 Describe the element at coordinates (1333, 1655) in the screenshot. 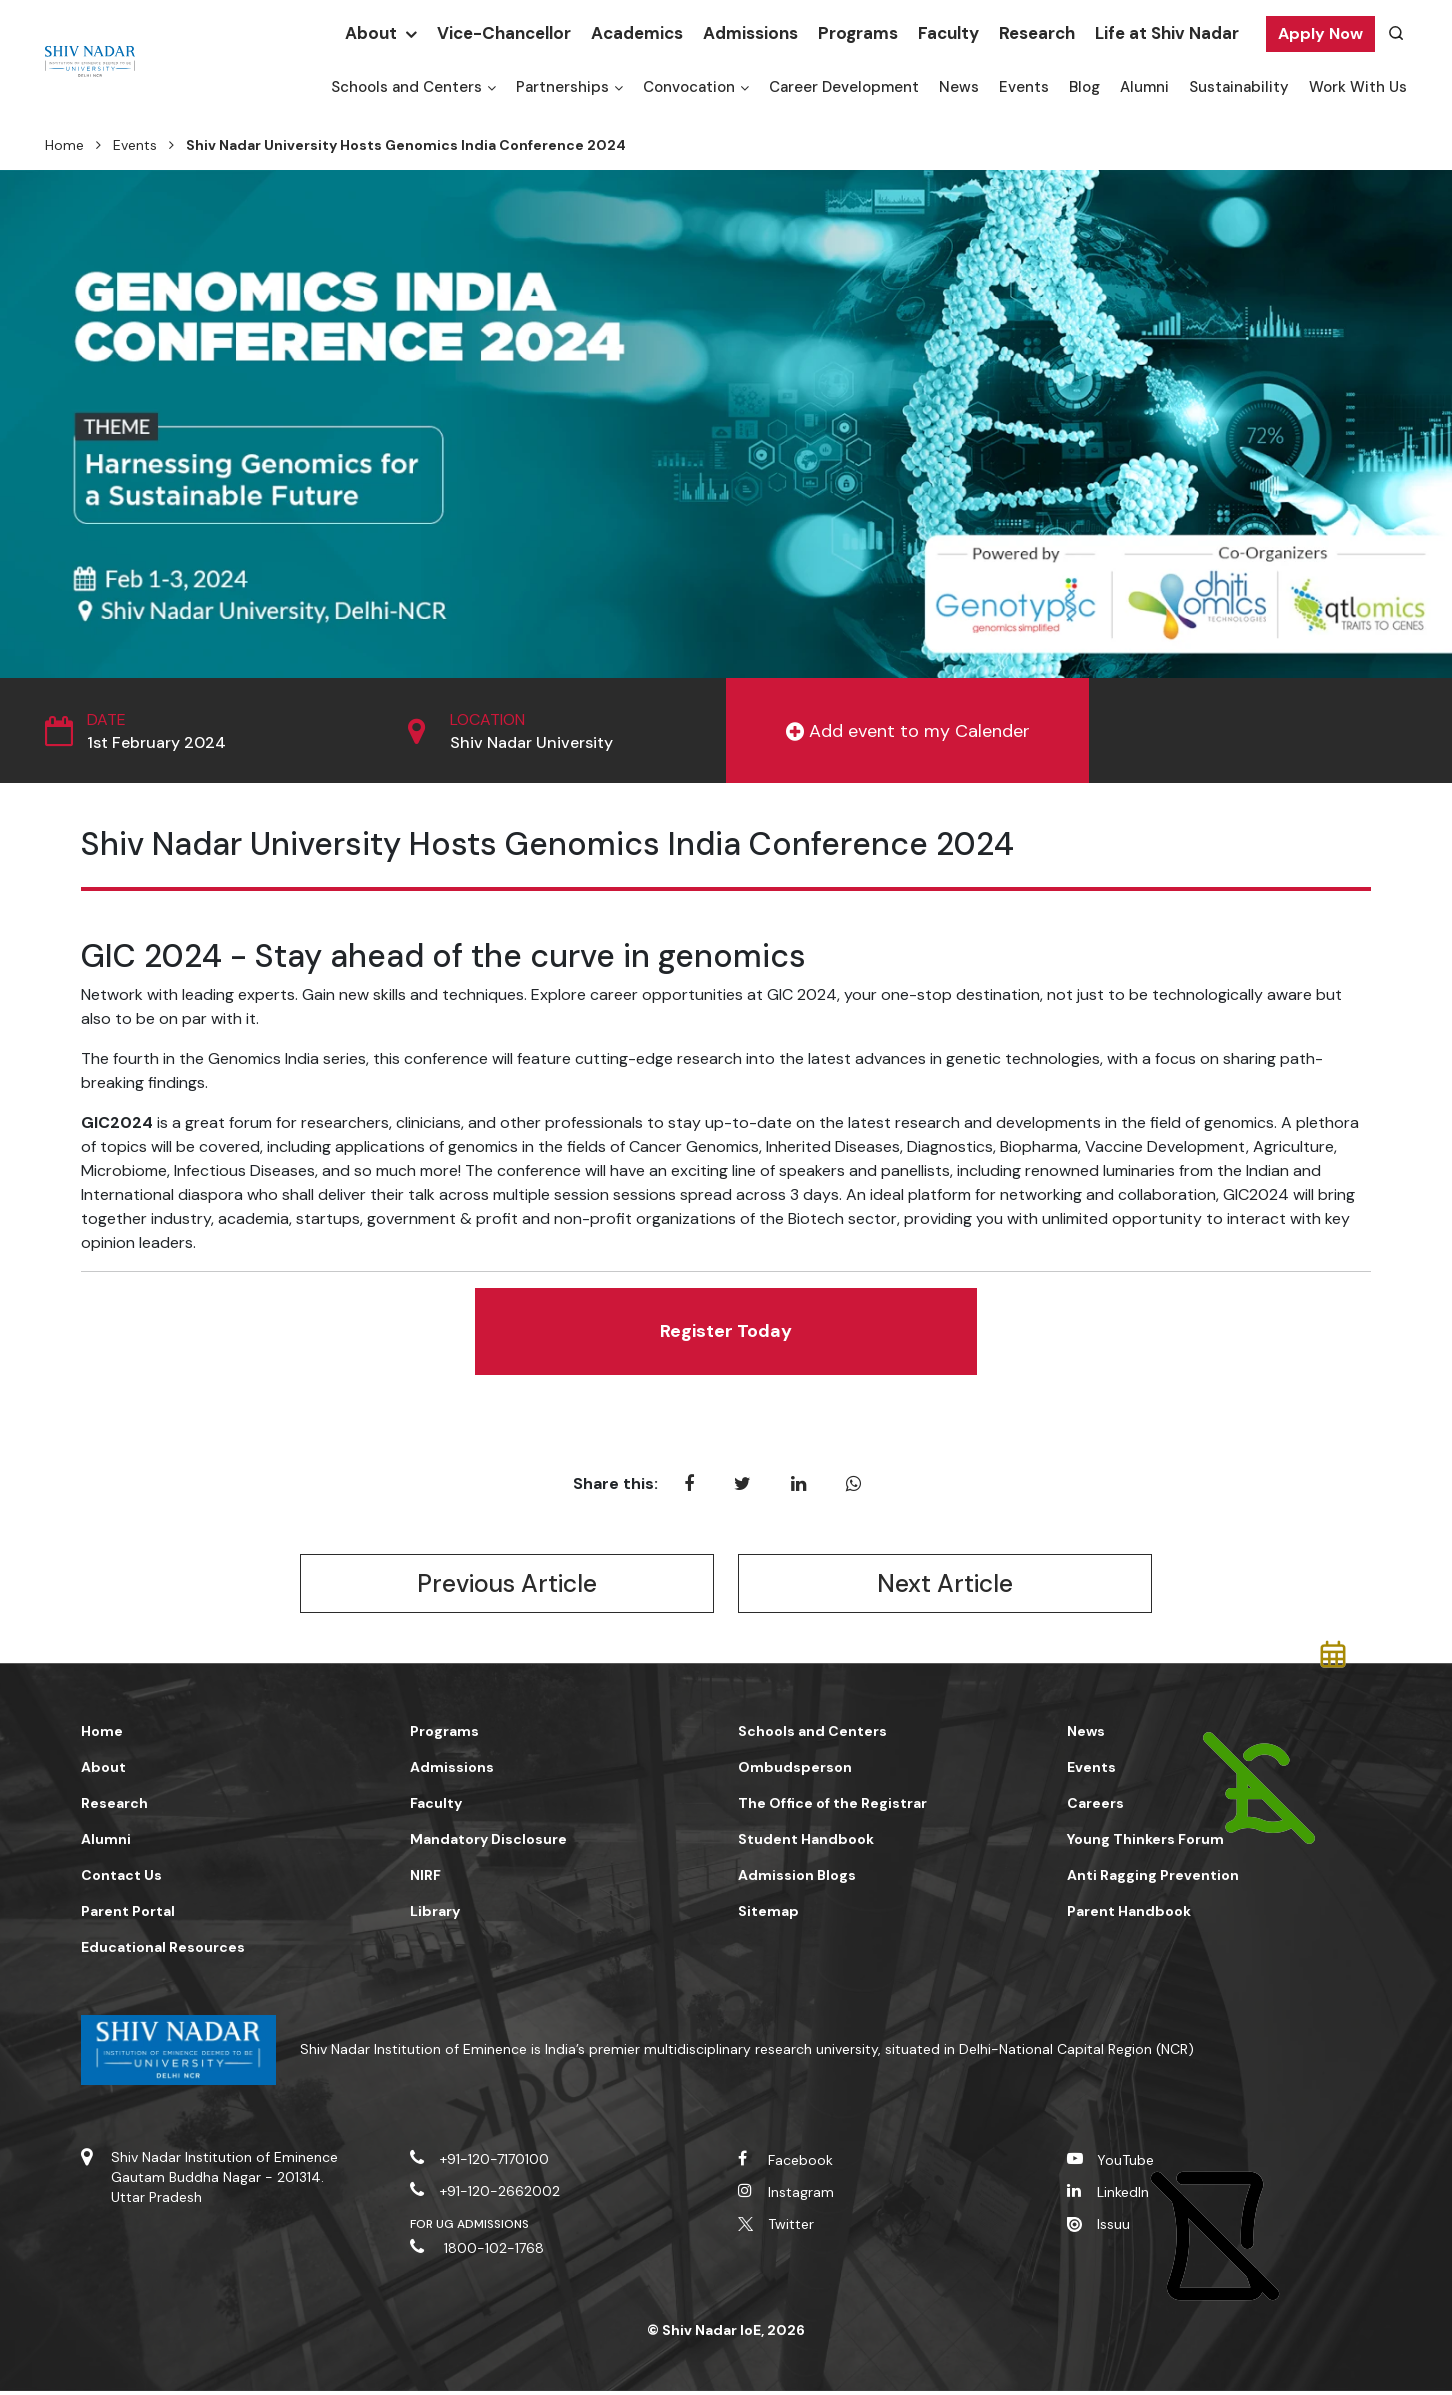

I see `view calendar with scheduled events` at that location.